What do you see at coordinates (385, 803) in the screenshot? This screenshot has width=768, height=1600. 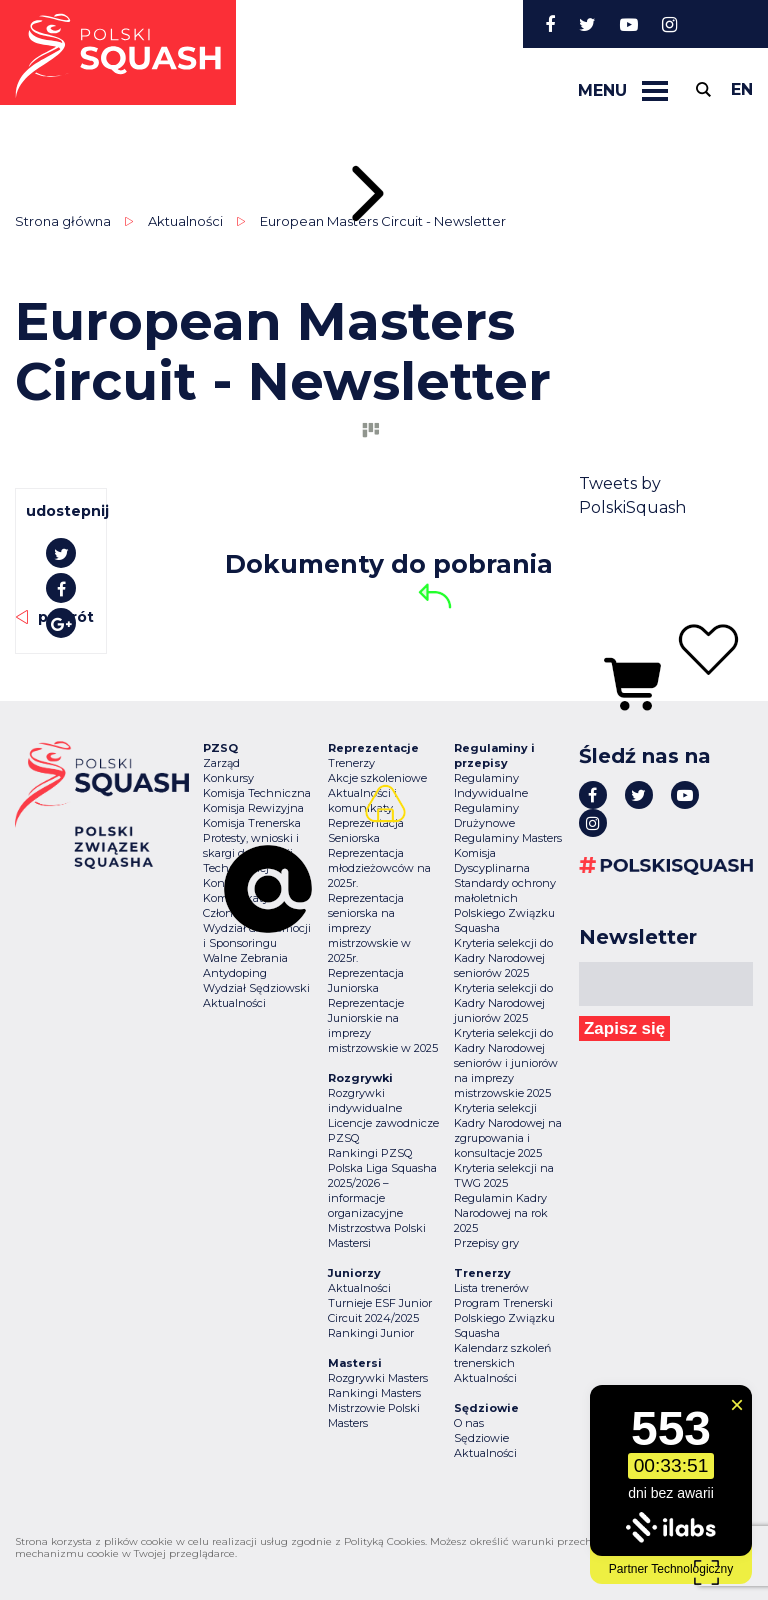 I see `browse japanese food options` at bounding box center [385, 803].